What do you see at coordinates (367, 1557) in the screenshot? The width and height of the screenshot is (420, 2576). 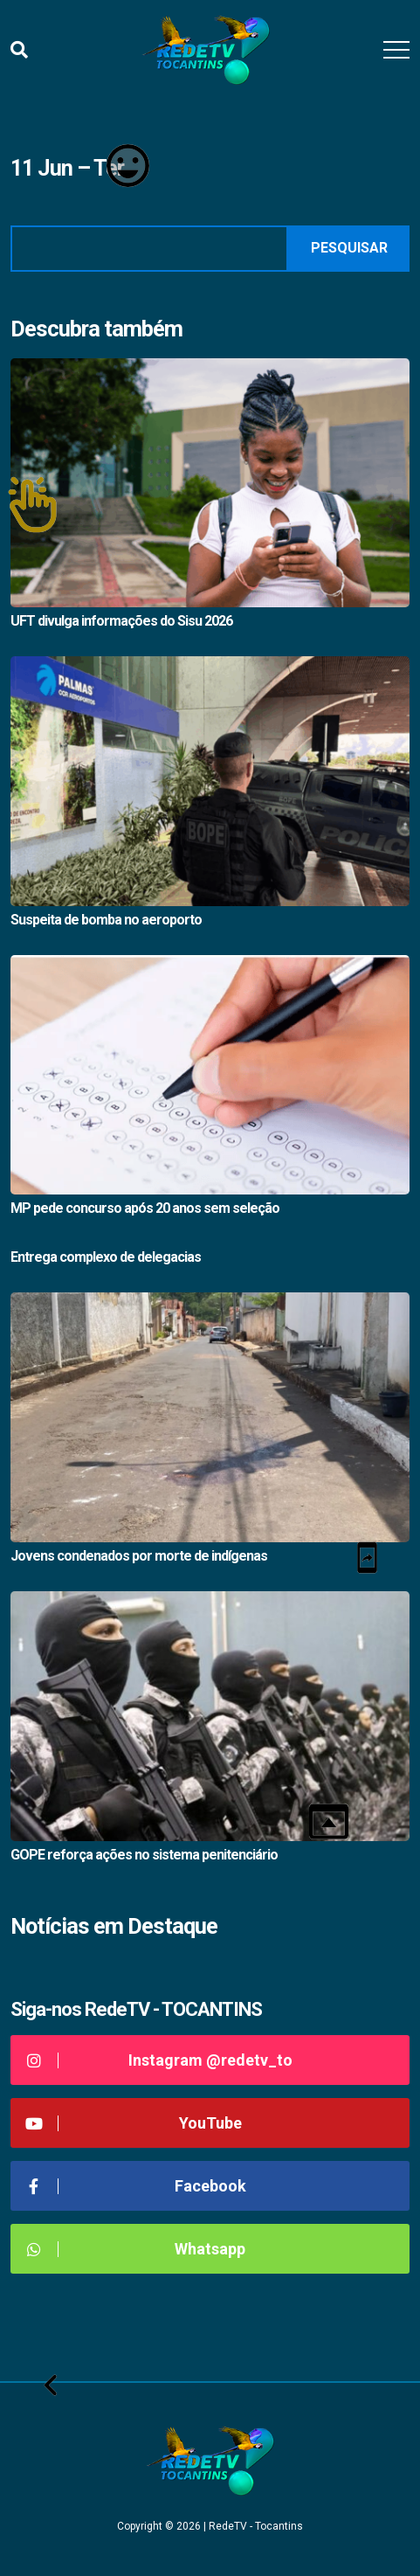 I see `share your mobile screen with others` at bounding box center [367, 1557].